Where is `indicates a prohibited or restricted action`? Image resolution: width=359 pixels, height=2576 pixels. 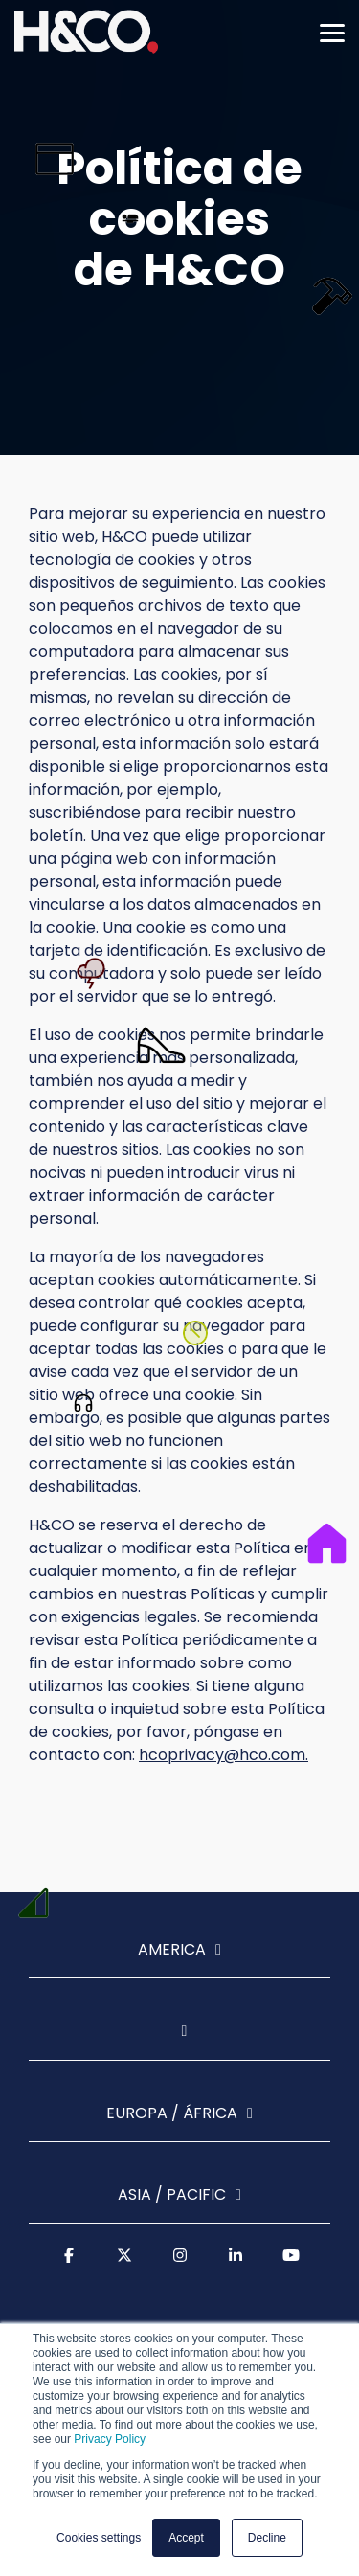 indicates a prohibited or restricted action is located at coordinates (195, 1333).